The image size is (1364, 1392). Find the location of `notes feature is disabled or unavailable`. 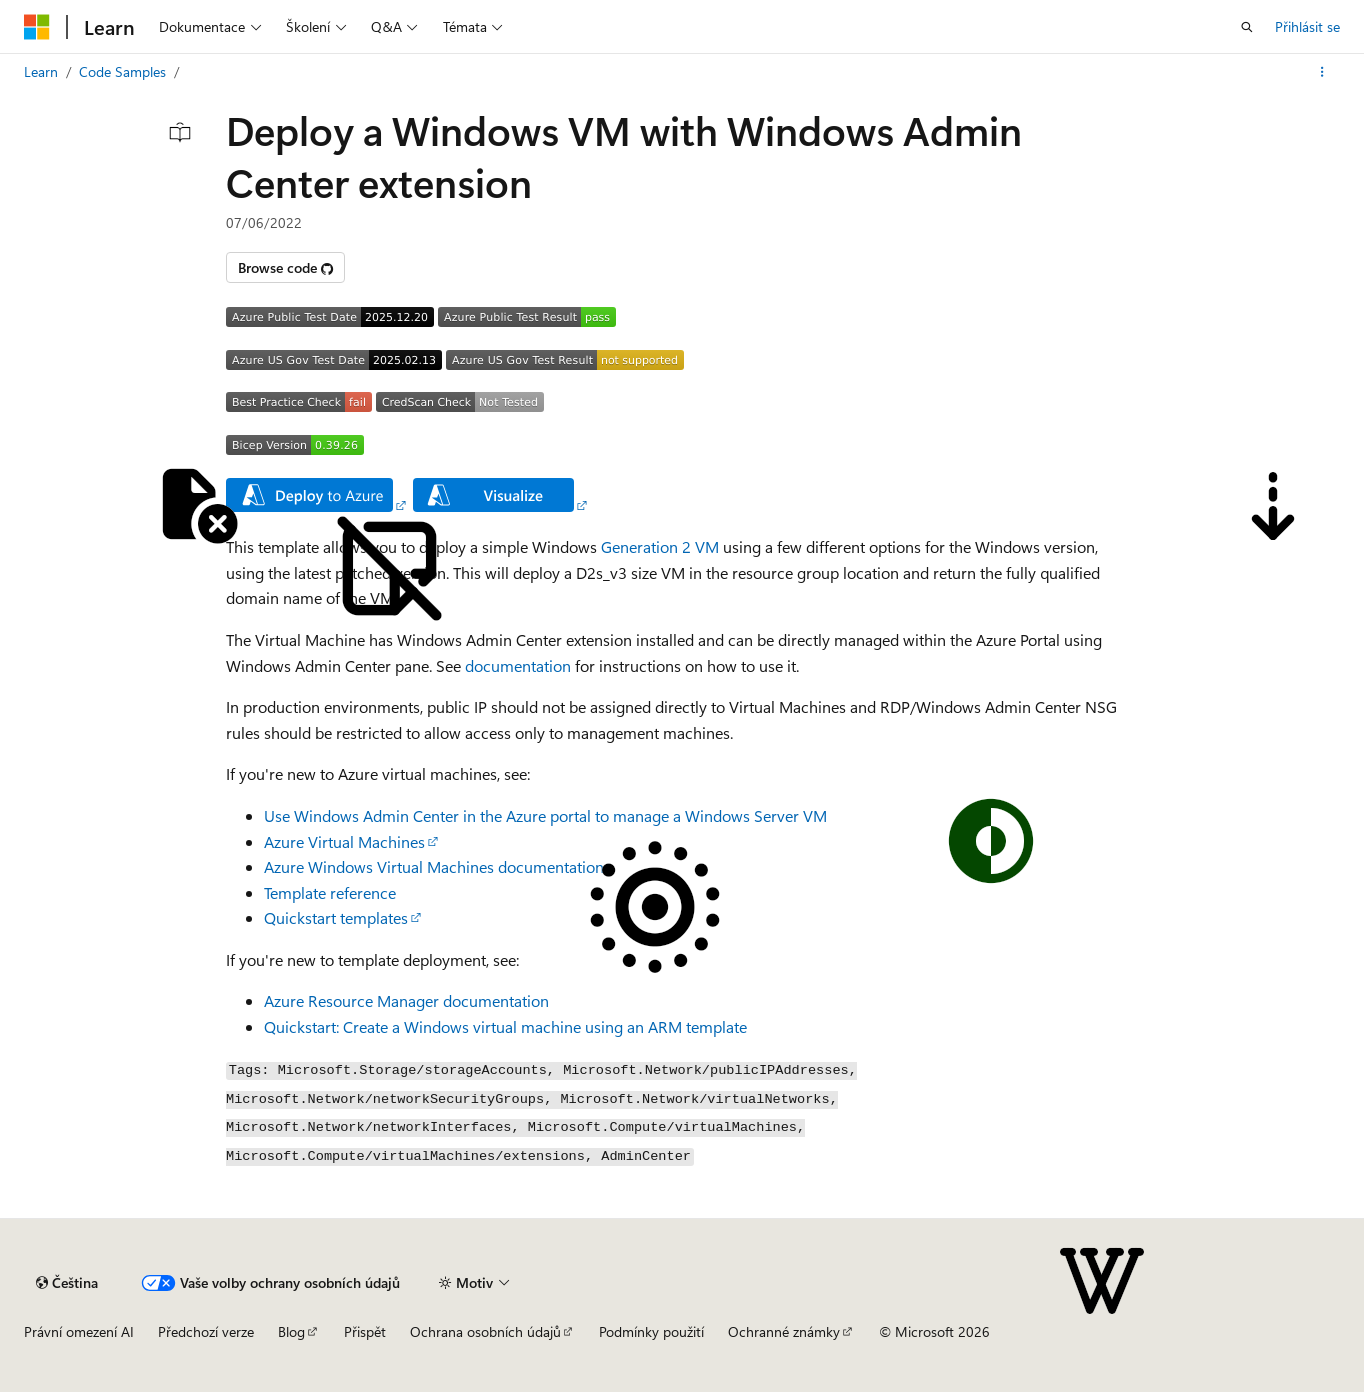

notes feature is disabled or unavailable is located at coordinates (389, 568).